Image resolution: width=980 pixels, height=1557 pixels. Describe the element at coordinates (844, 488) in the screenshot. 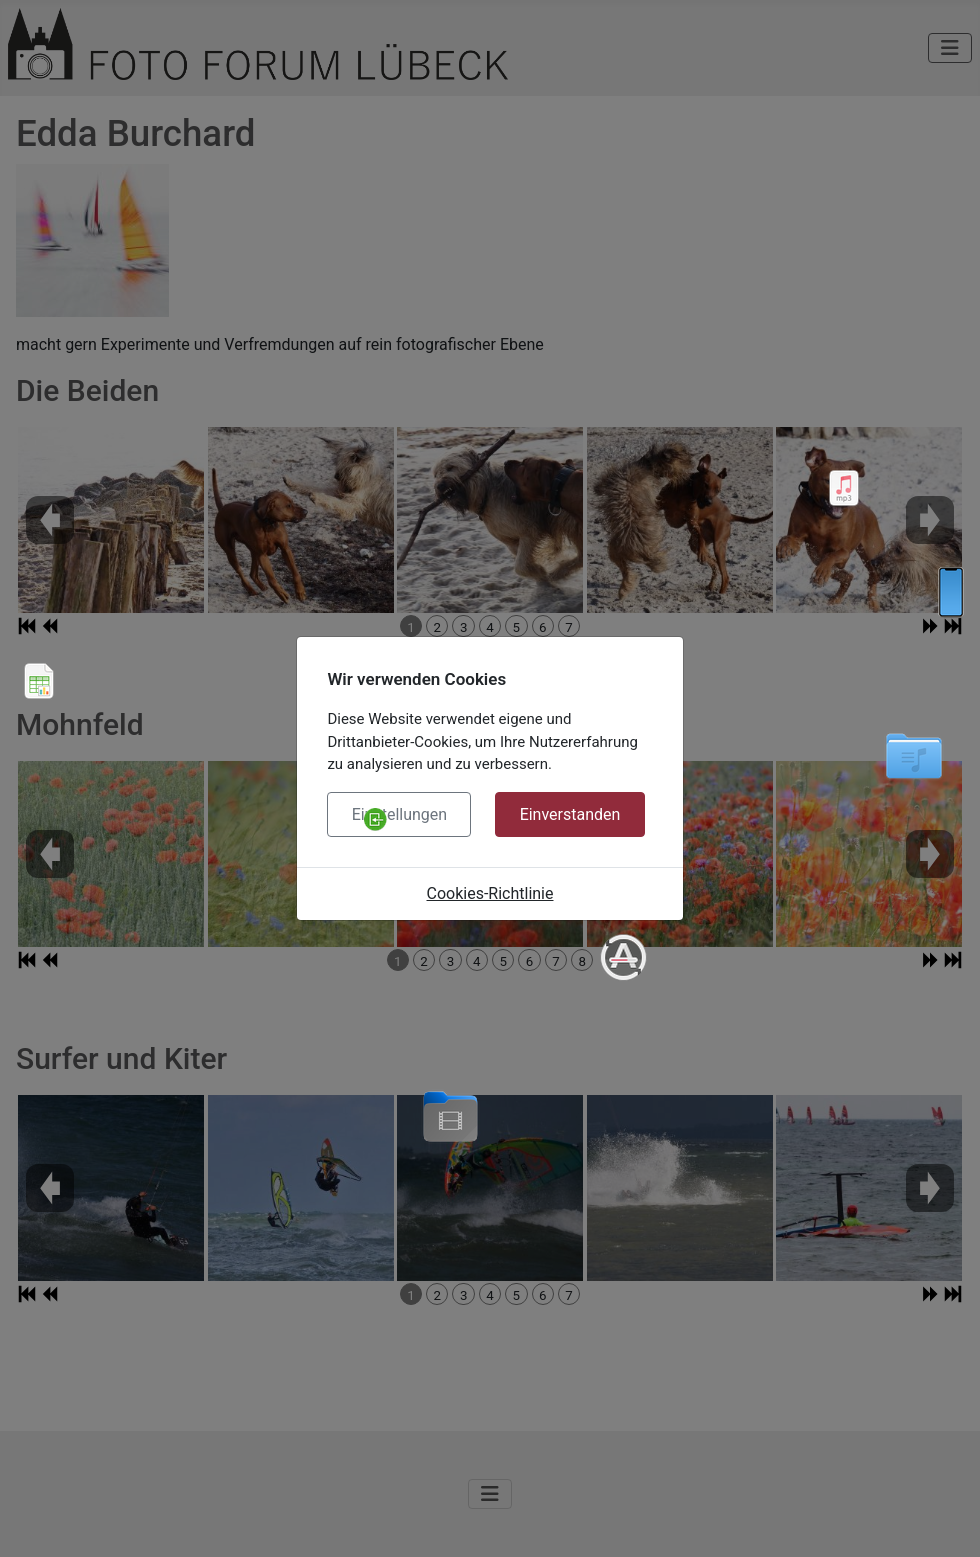

I see `an mp3 audio file` at that location.